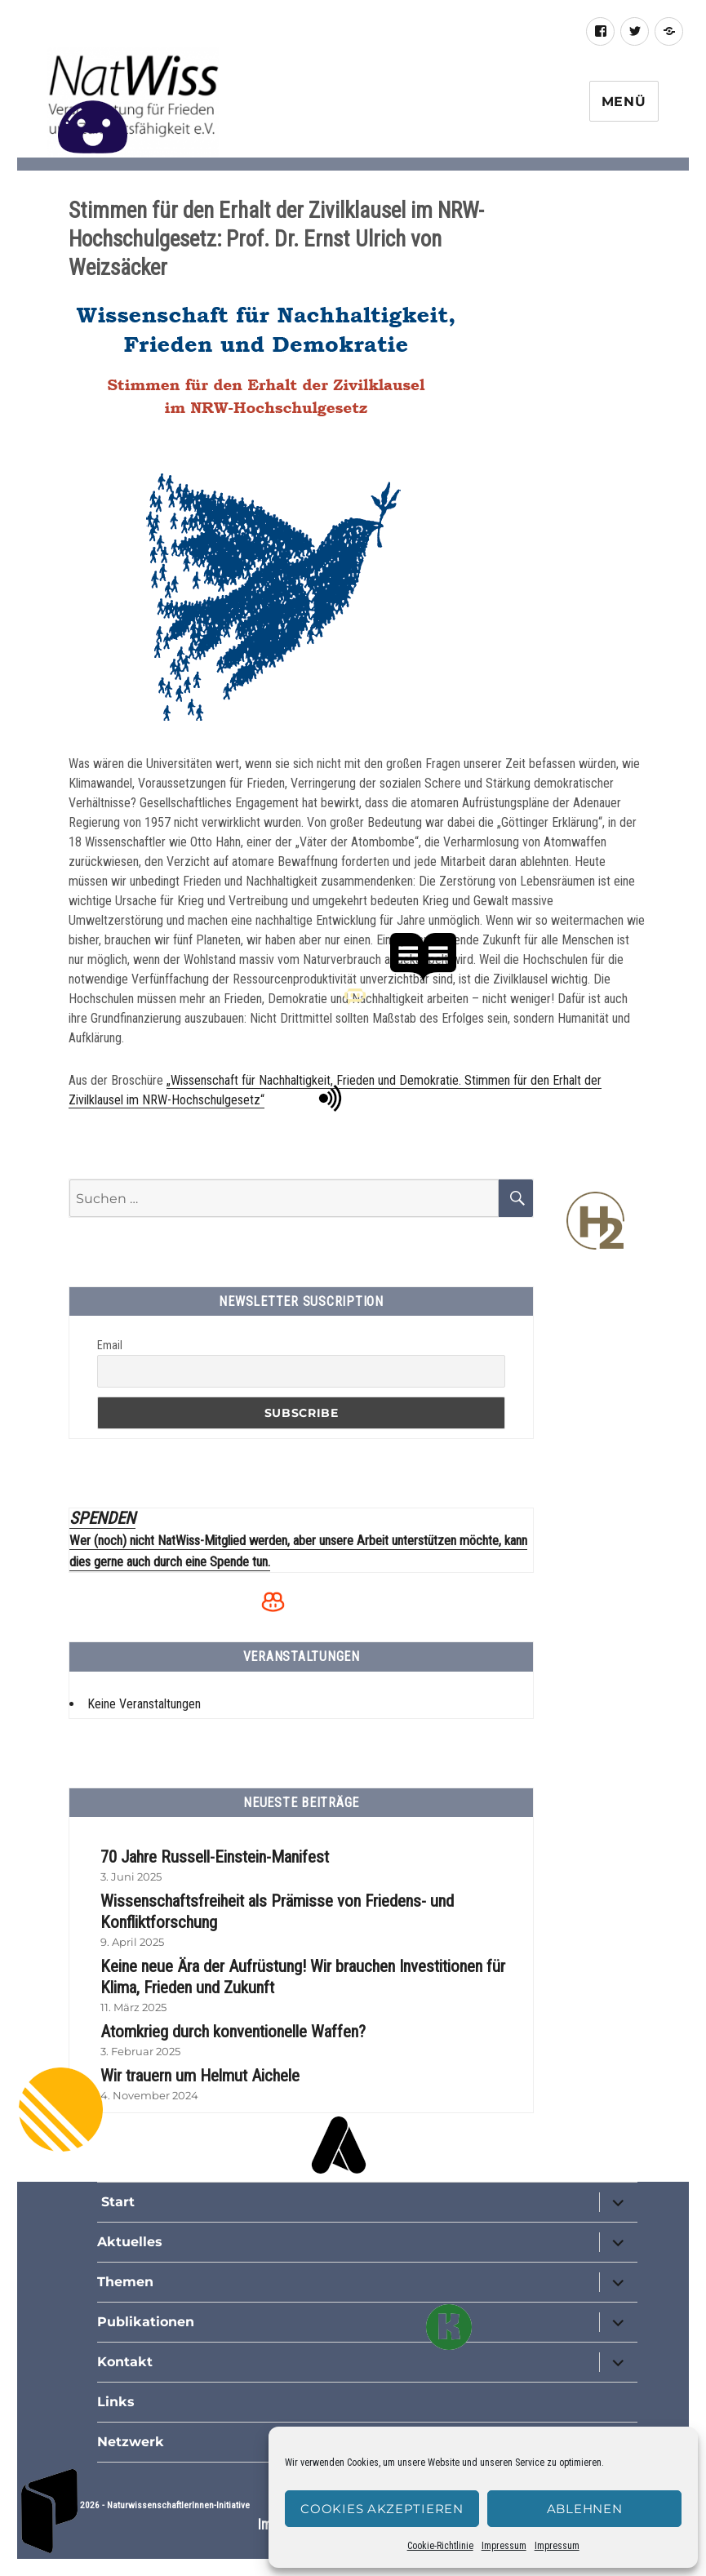 This screenshot has width=706, height=2576. Describe the element at coordinates (60, 2109) in the screenshot. I see `open Linear project management app` at that location.